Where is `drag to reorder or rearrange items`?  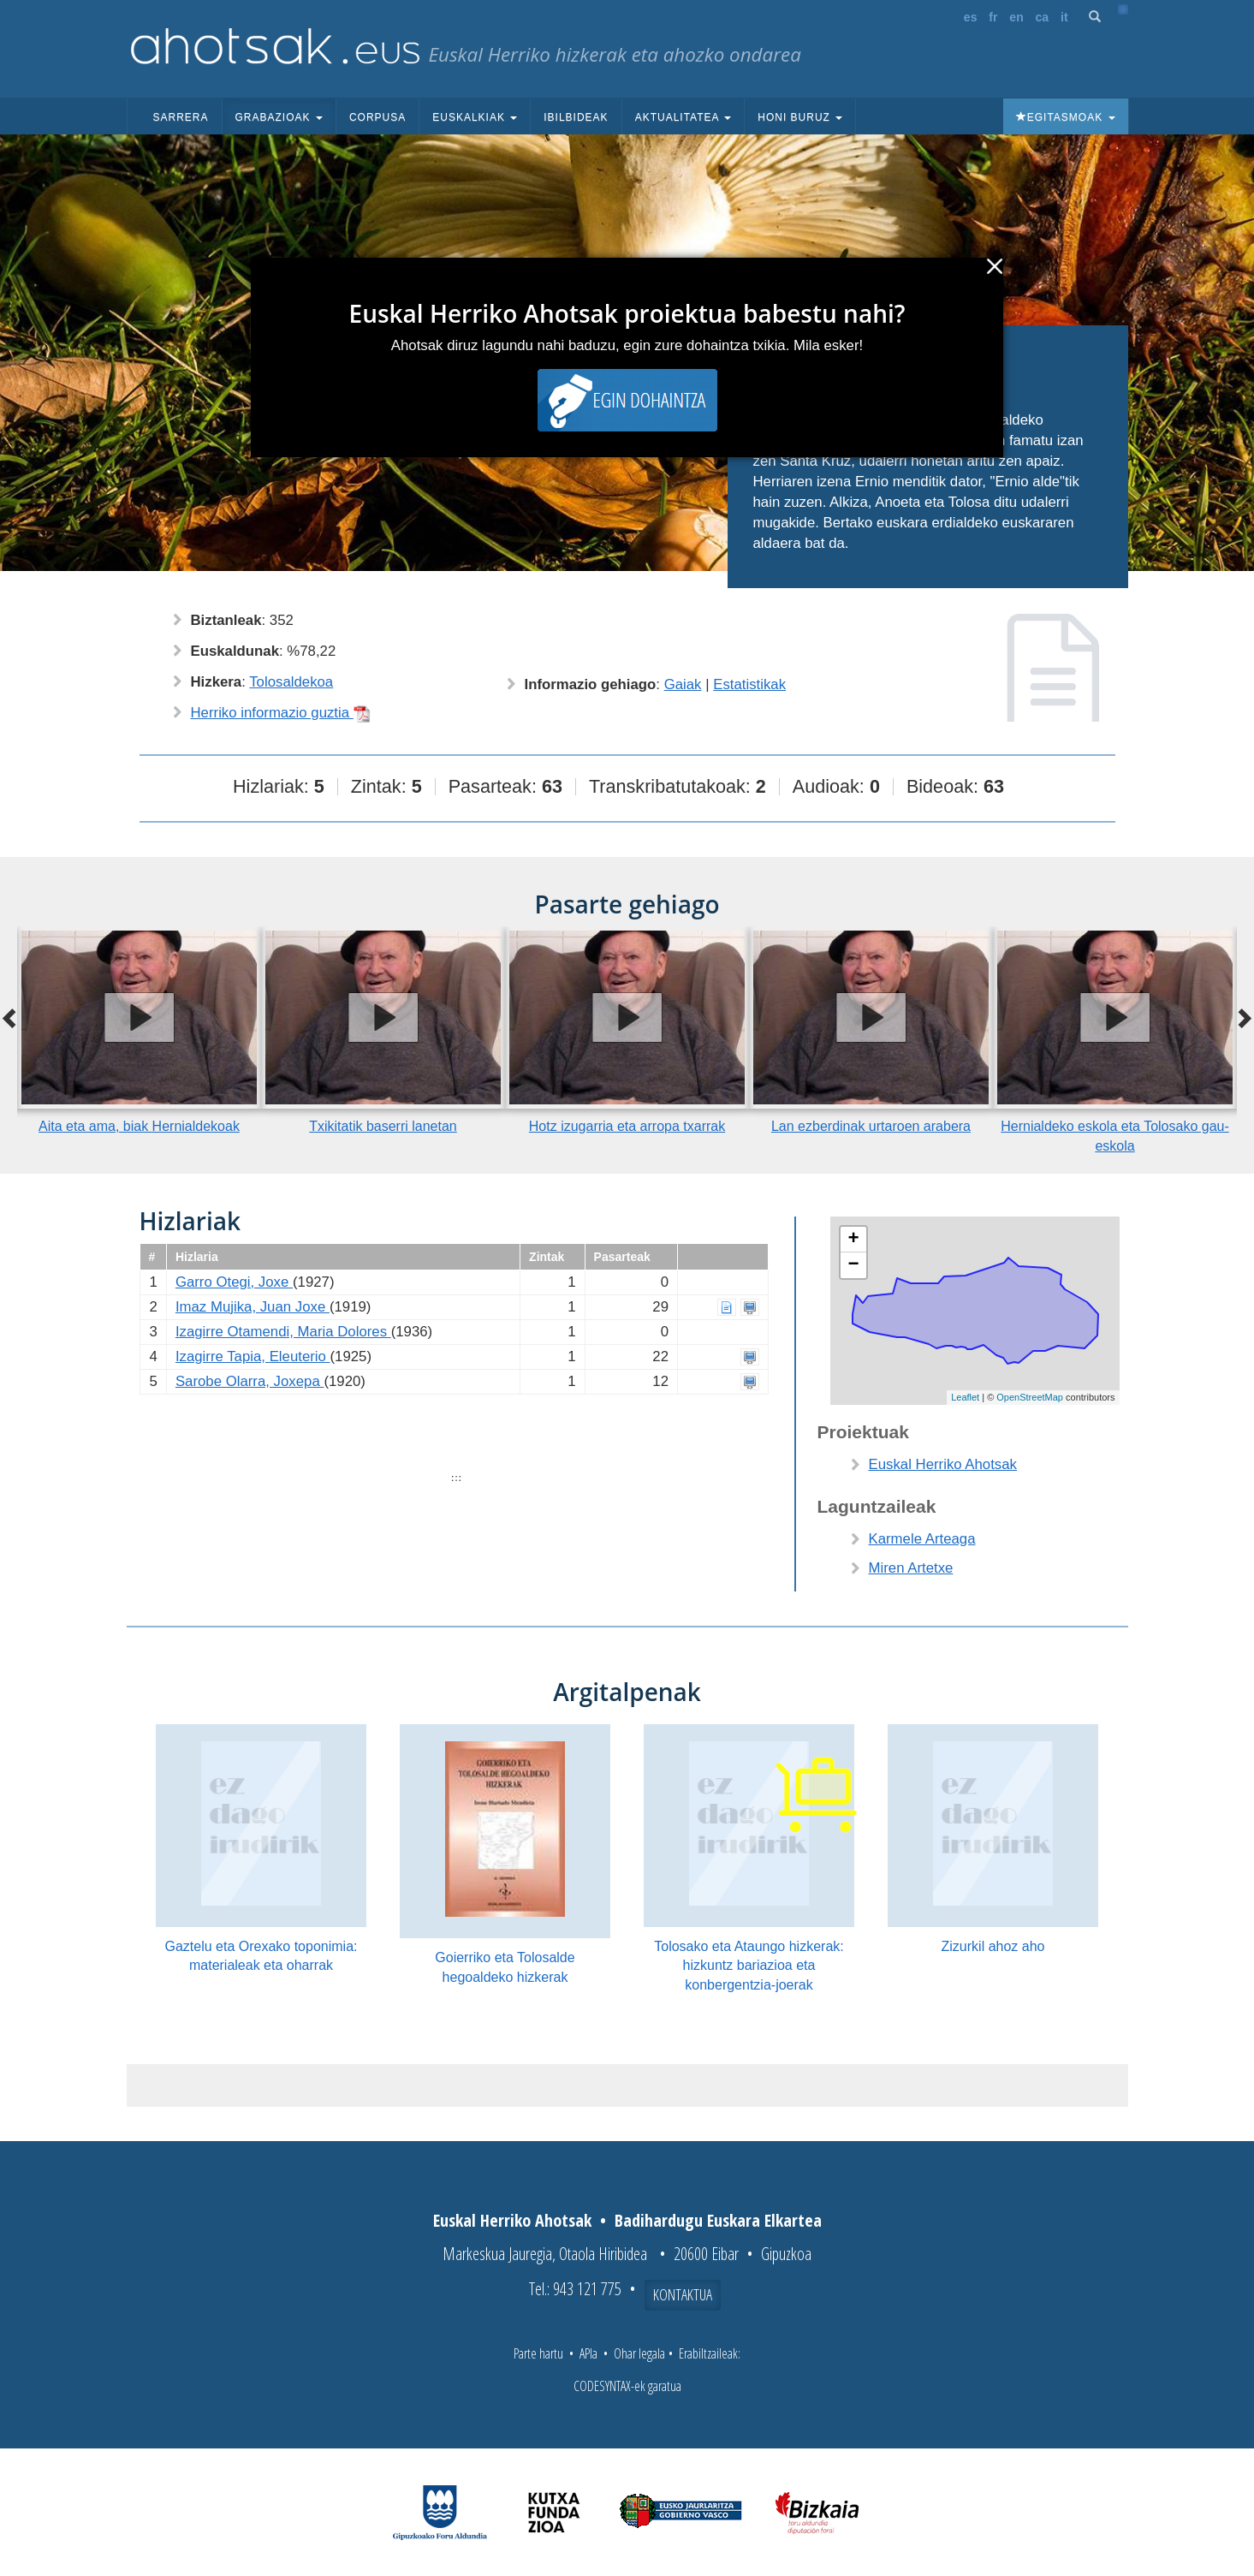
drag to reorder or rearrange items is located at coordinates (456, 1478).